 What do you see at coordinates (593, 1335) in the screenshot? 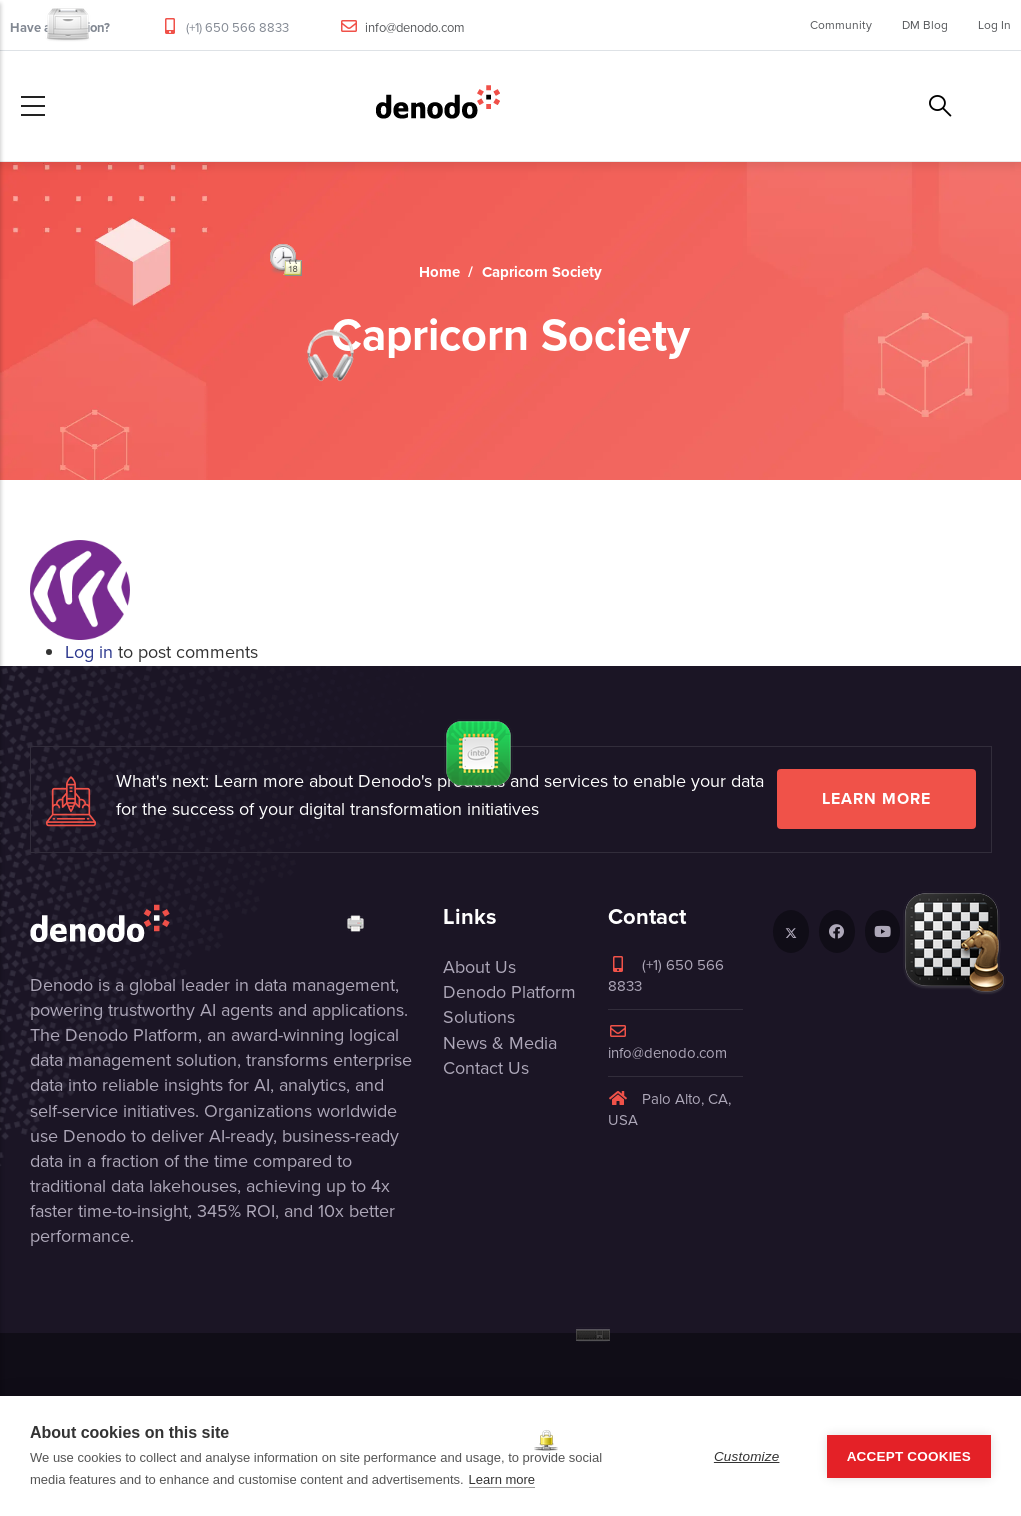
I see `indicates extended keyboard connected via bluetooth` at bounding box center [593, 1335].